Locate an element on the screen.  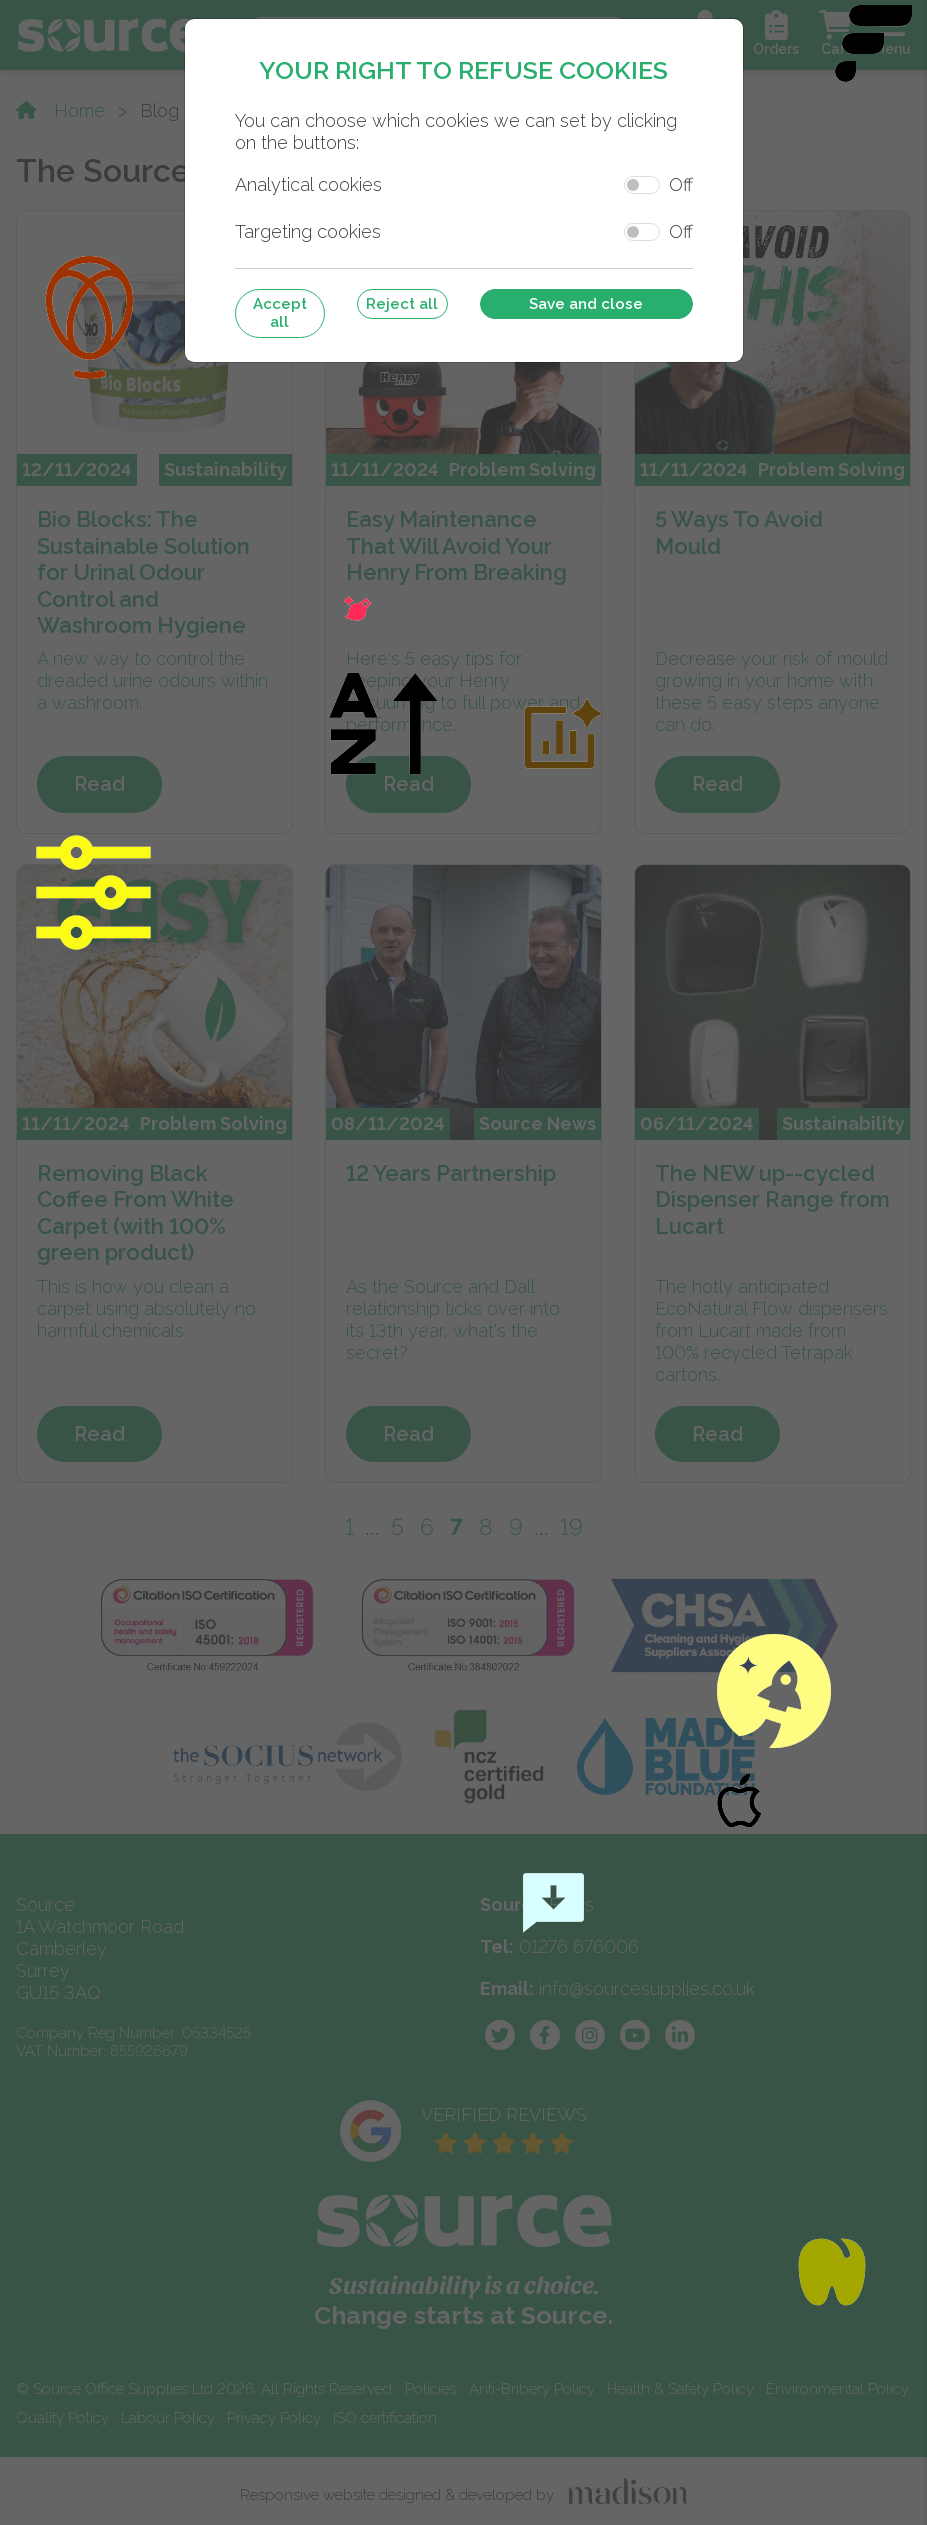
sort items alphabetically in descending order (Z to A) is located at coordinates (381, 723).